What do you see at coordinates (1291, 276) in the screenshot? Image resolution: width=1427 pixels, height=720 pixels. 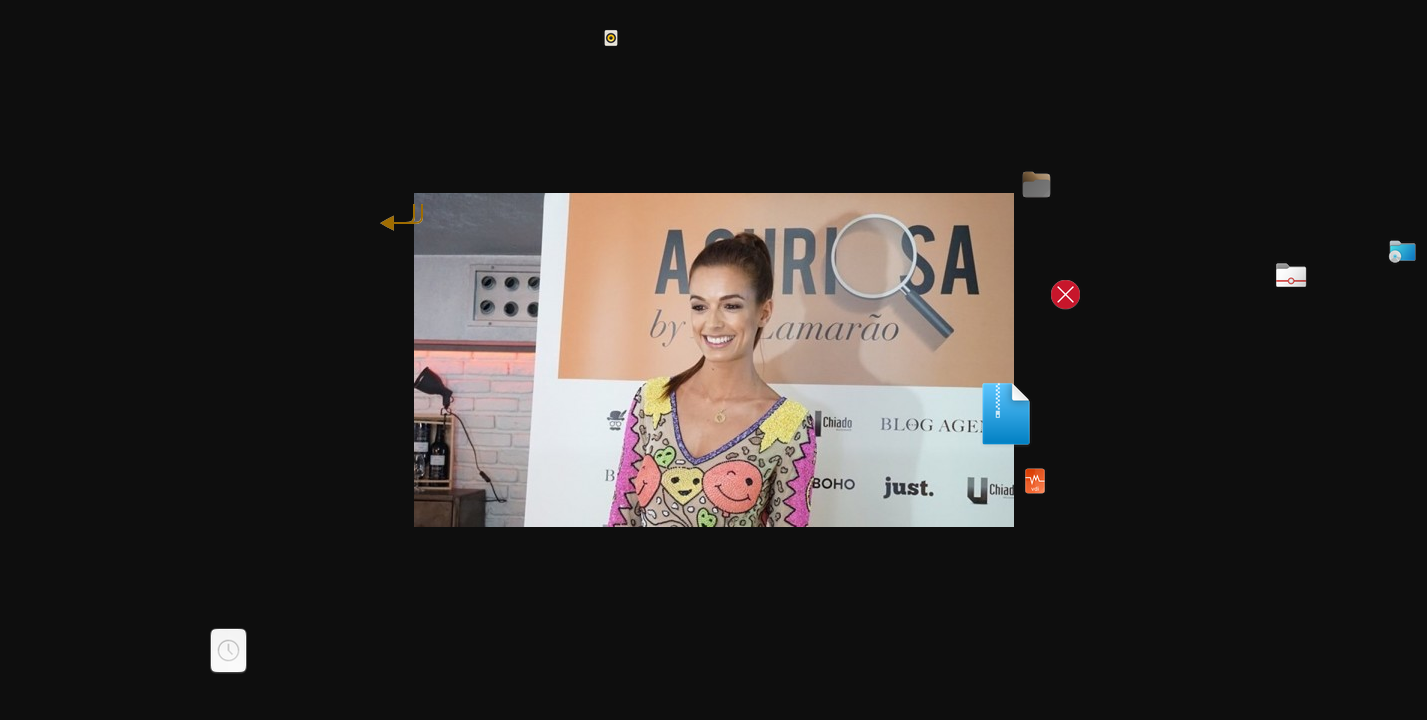 I see `open pokémon premier ball themed folder` at bounding box center [1291, 276].